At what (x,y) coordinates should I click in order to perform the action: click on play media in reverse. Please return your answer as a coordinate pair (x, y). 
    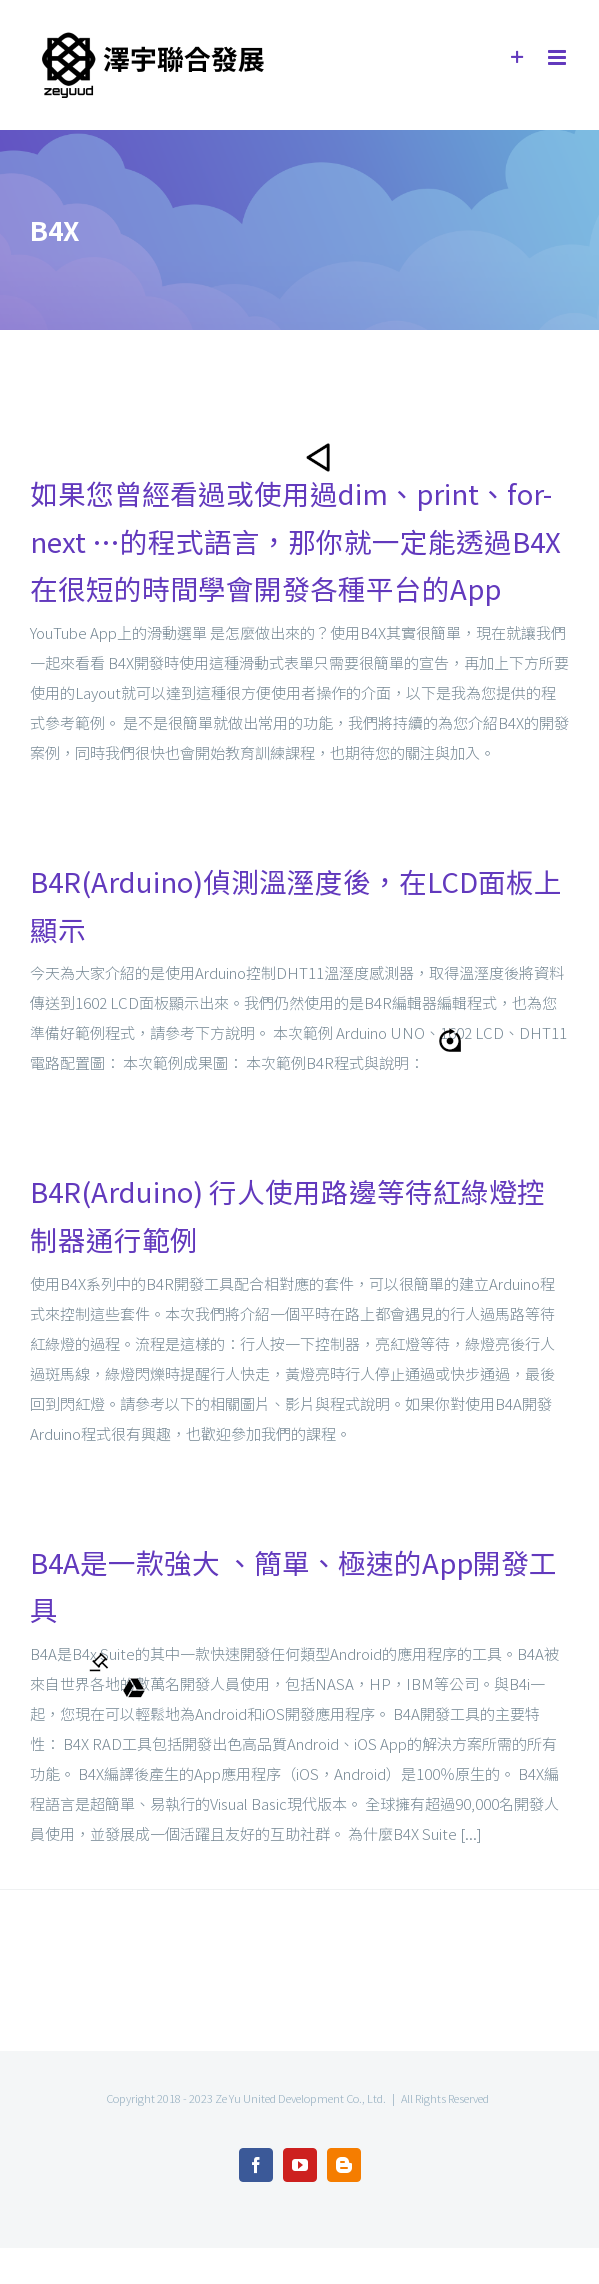
    Looking at the image, I should click on (320, 457).